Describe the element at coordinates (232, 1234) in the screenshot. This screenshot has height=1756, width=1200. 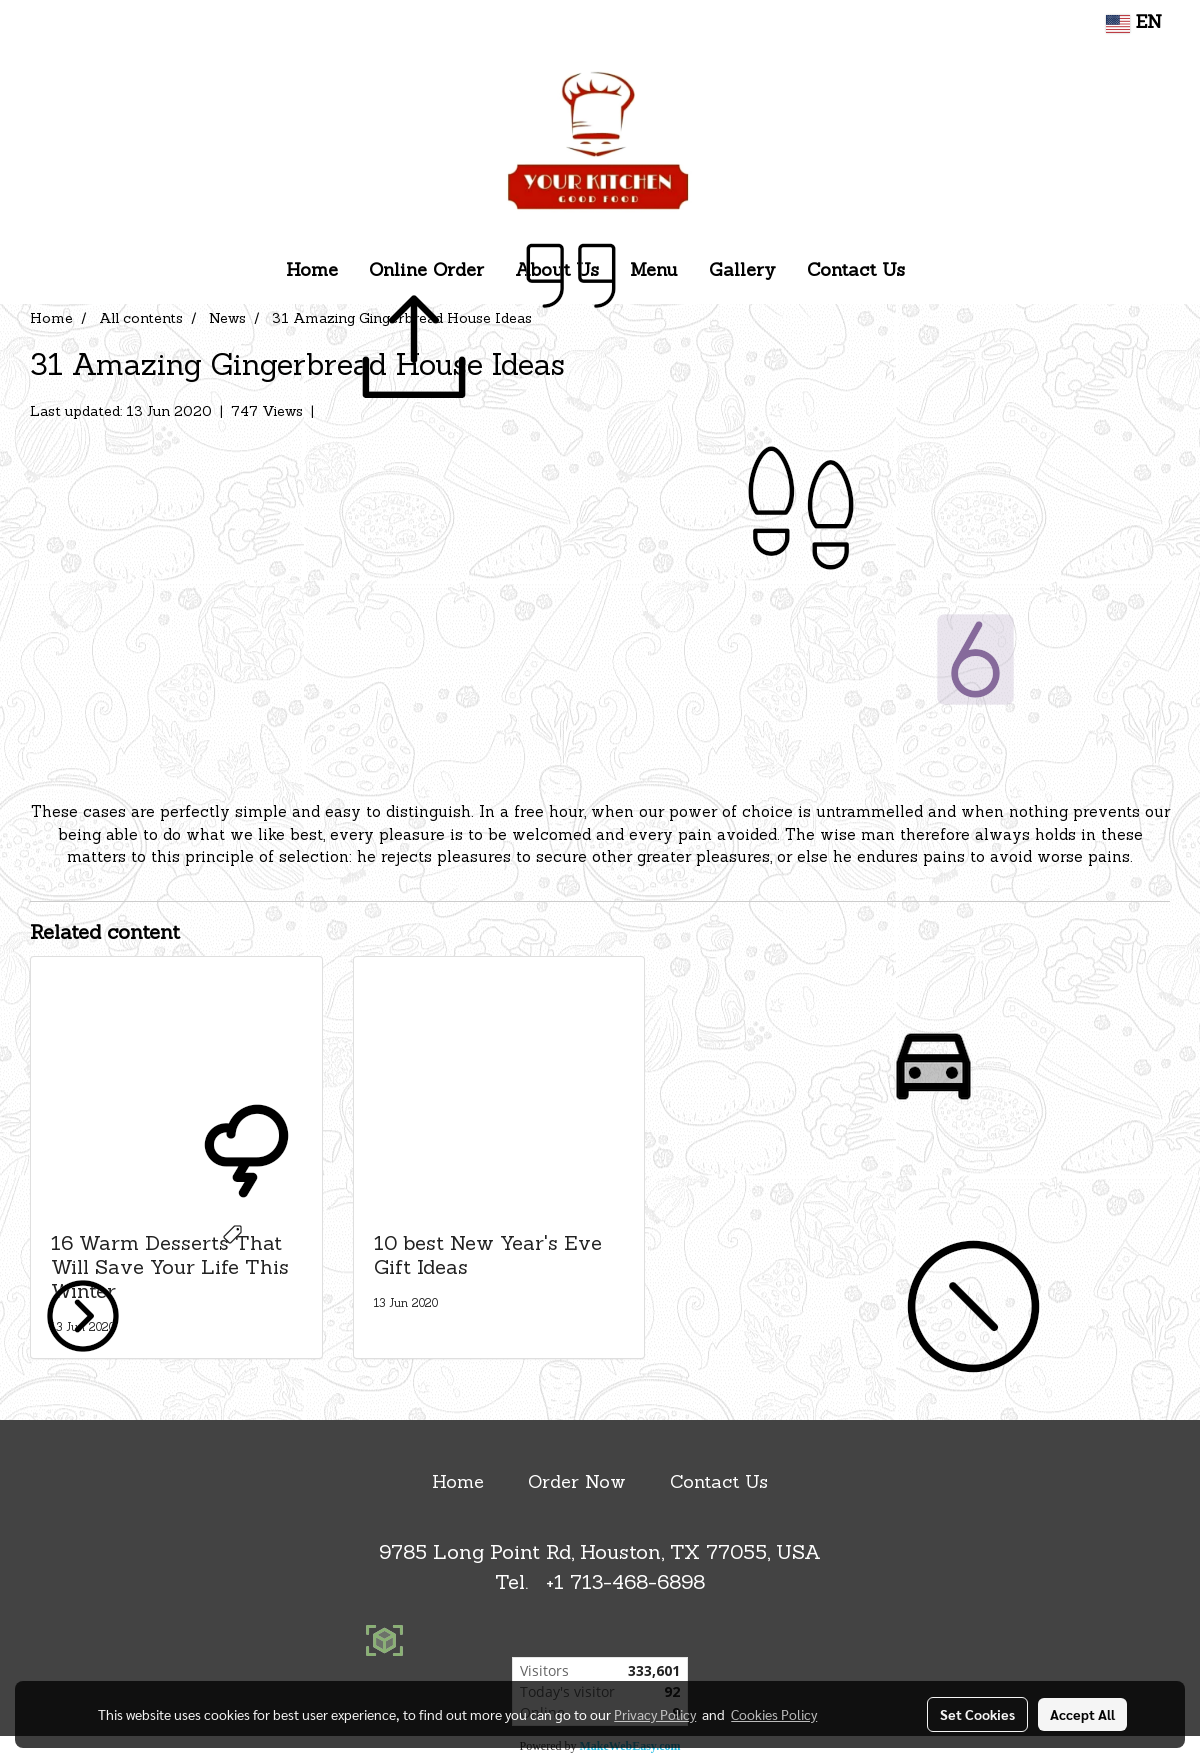
I see `add a tag or label to an item` at that location.